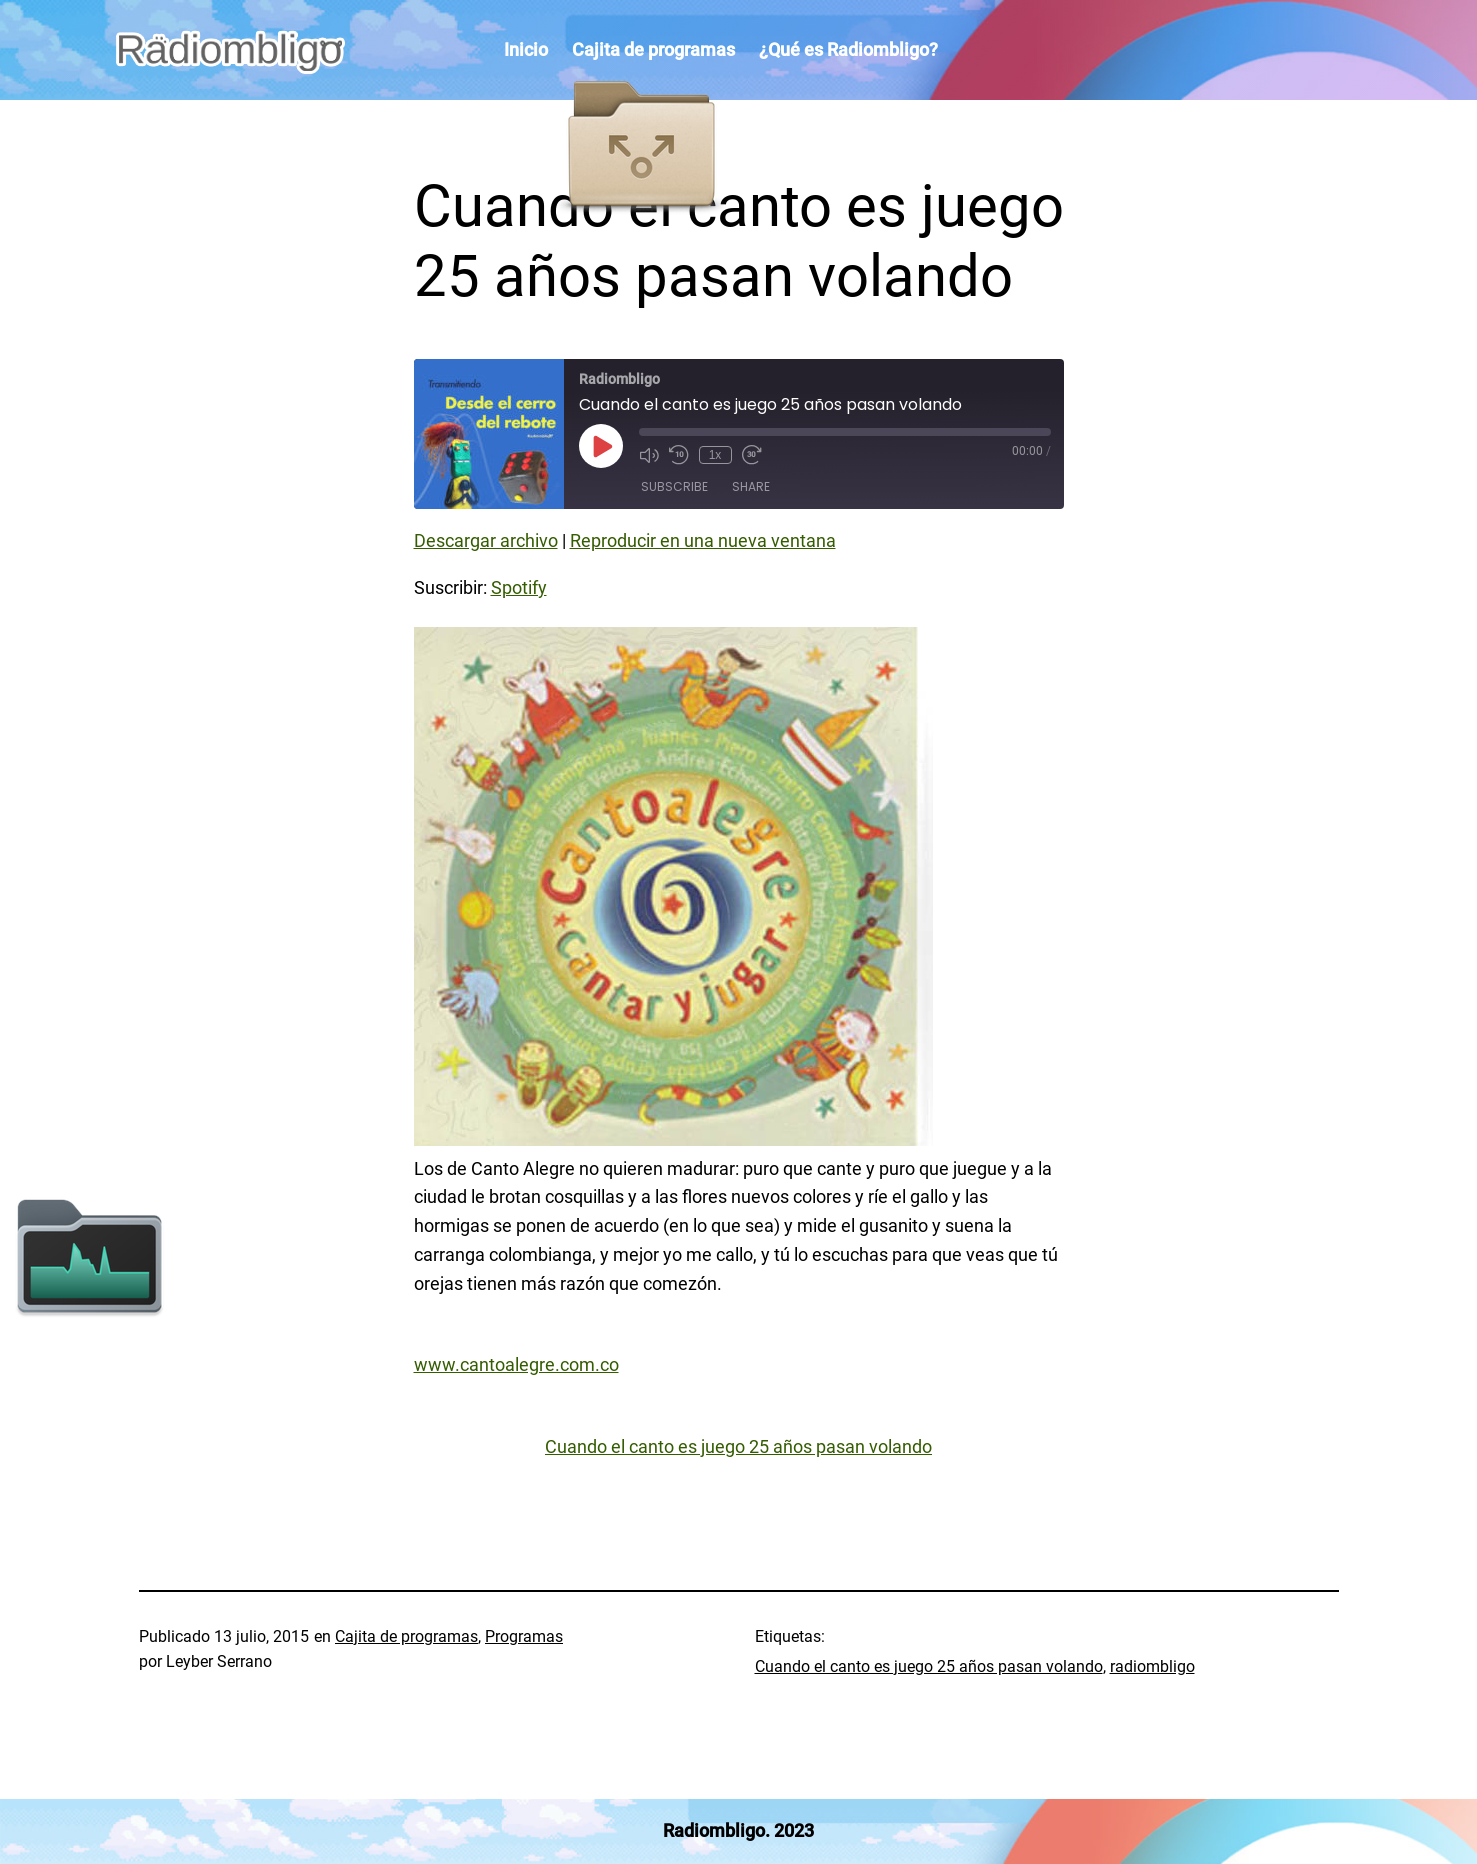 The image size is (1477, 1864). What do you see at coordinates (89, 1260) in the screenshot?
I see `open system monitoring files` at bounding box center [89, 1260].